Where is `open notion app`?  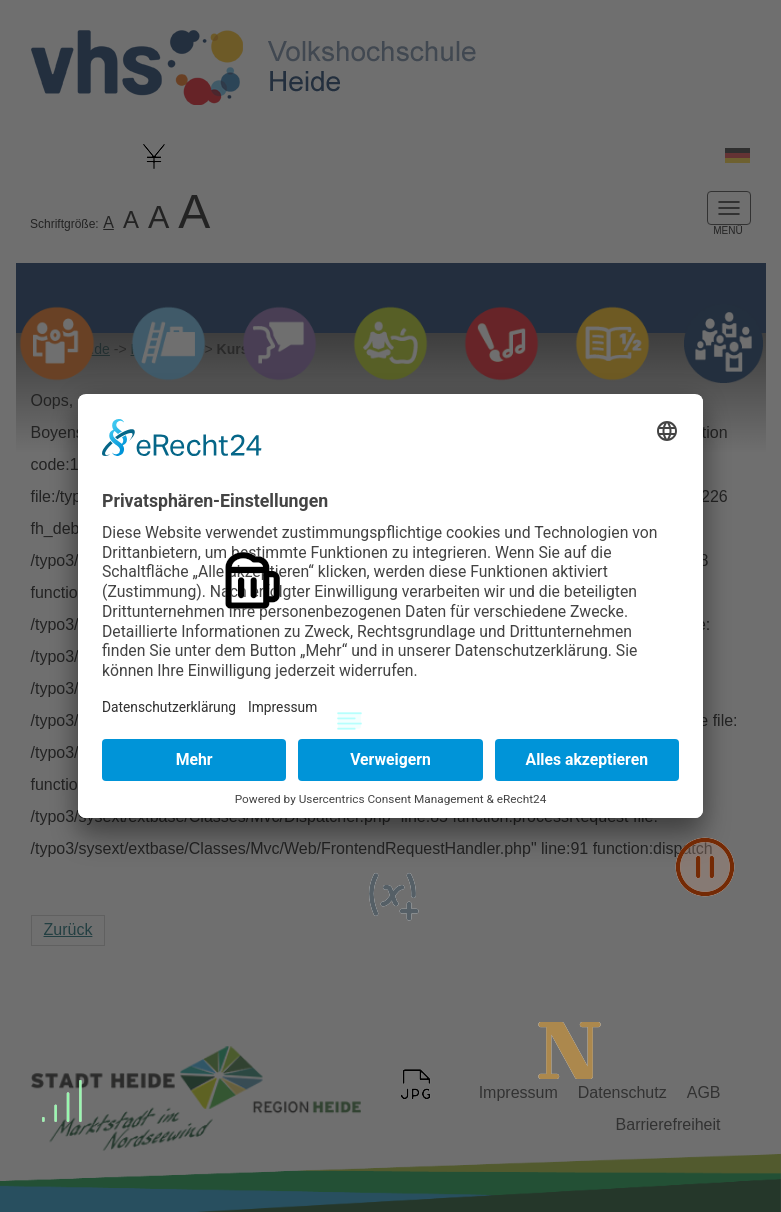 open notion app is located at coordinates (569, 1050).